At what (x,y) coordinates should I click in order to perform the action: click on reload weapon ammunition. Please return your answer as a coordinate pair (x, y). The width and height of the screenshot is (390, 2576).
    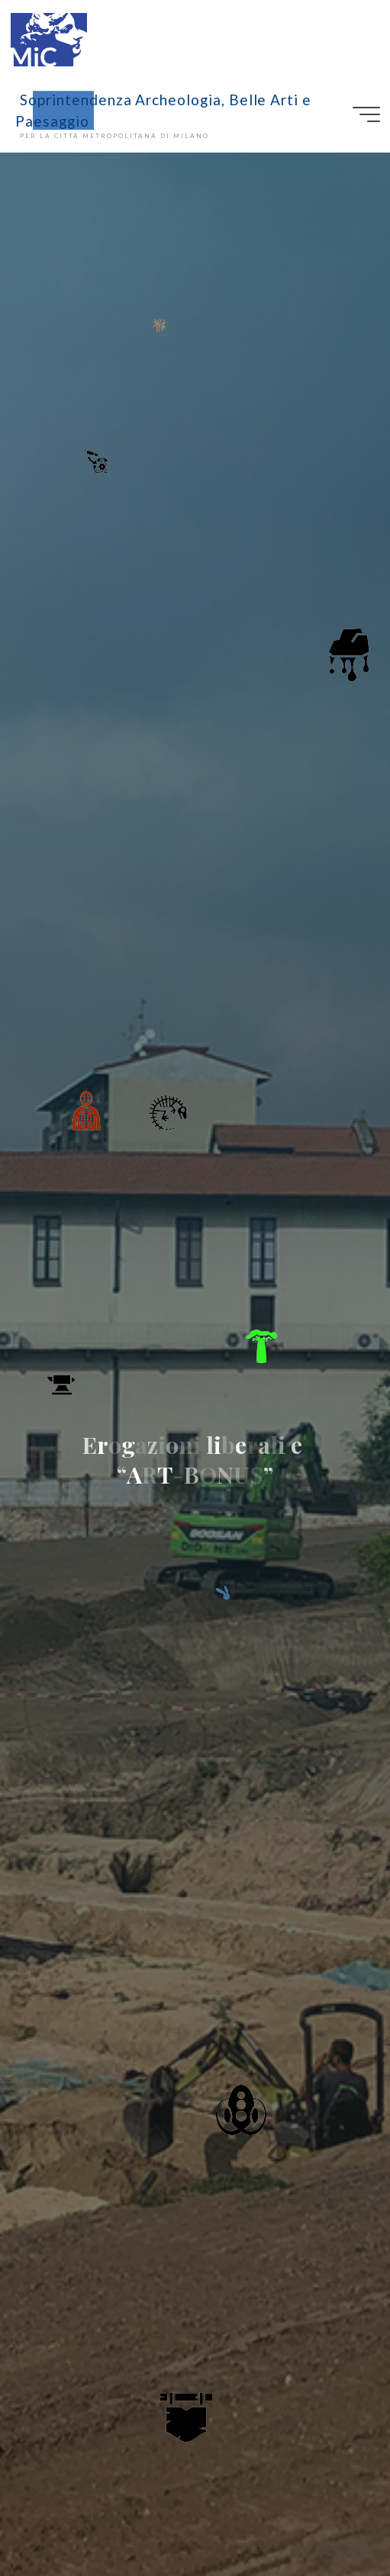
    Looking at the image, I should click on (95, 461).